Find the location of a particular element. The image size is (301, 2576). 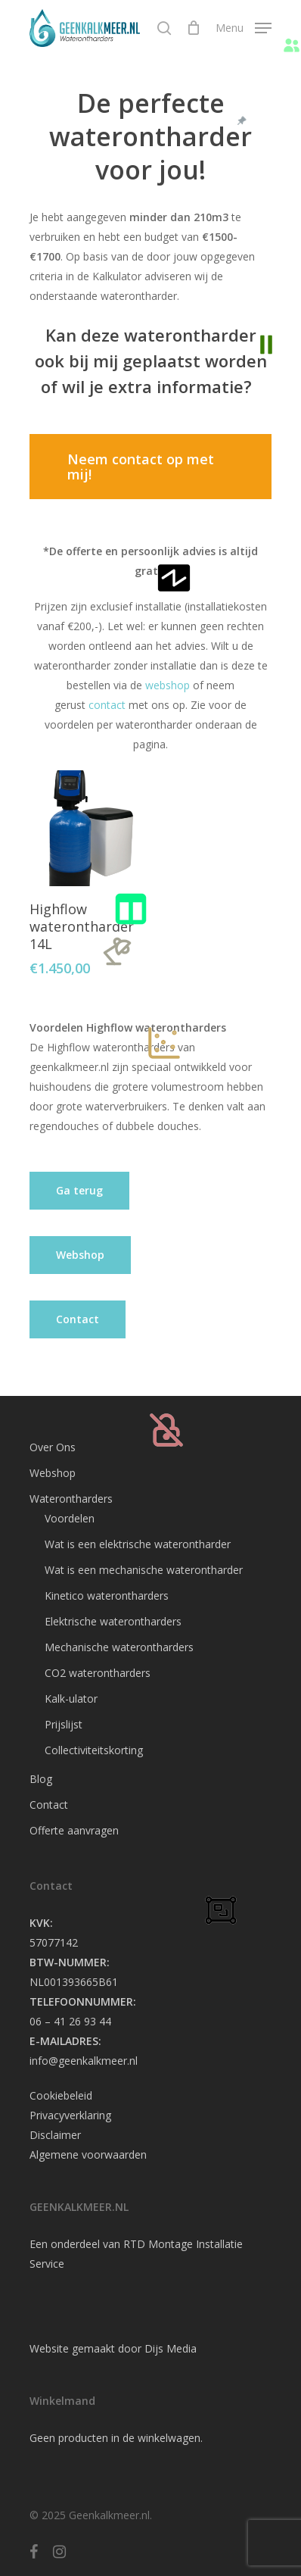

view scatter plot data visualization is located at coordinates (164, 1043).